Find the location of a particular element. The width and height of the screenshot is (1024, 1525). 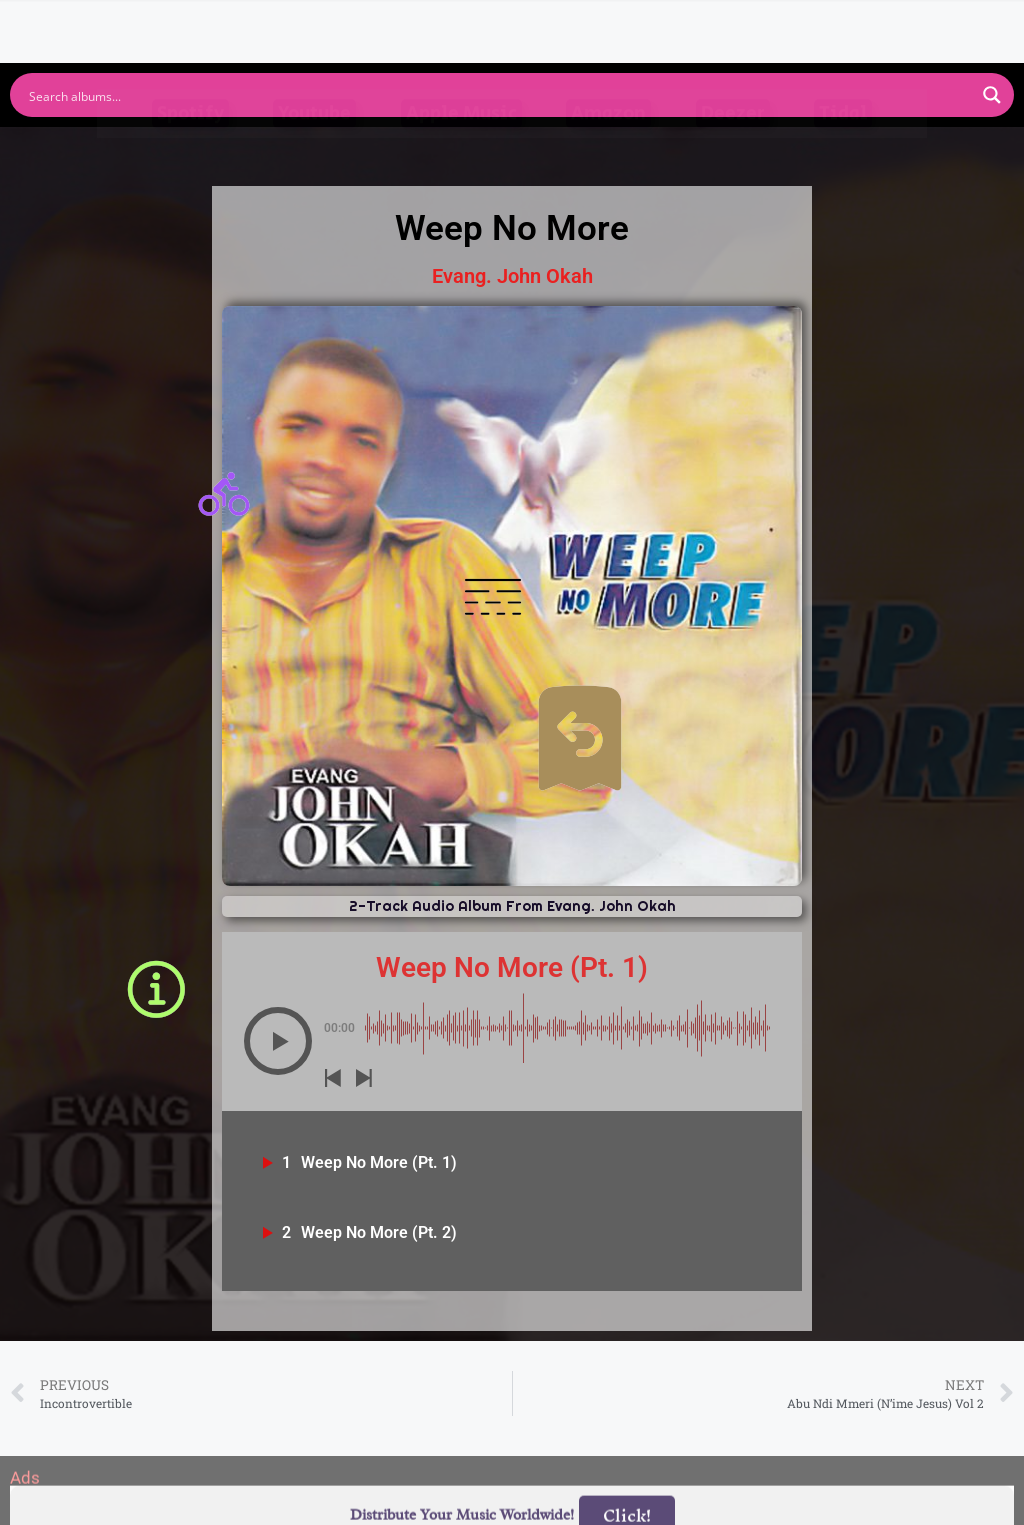

access bike-sharing or cycling options is located at coordinates (224, 494).